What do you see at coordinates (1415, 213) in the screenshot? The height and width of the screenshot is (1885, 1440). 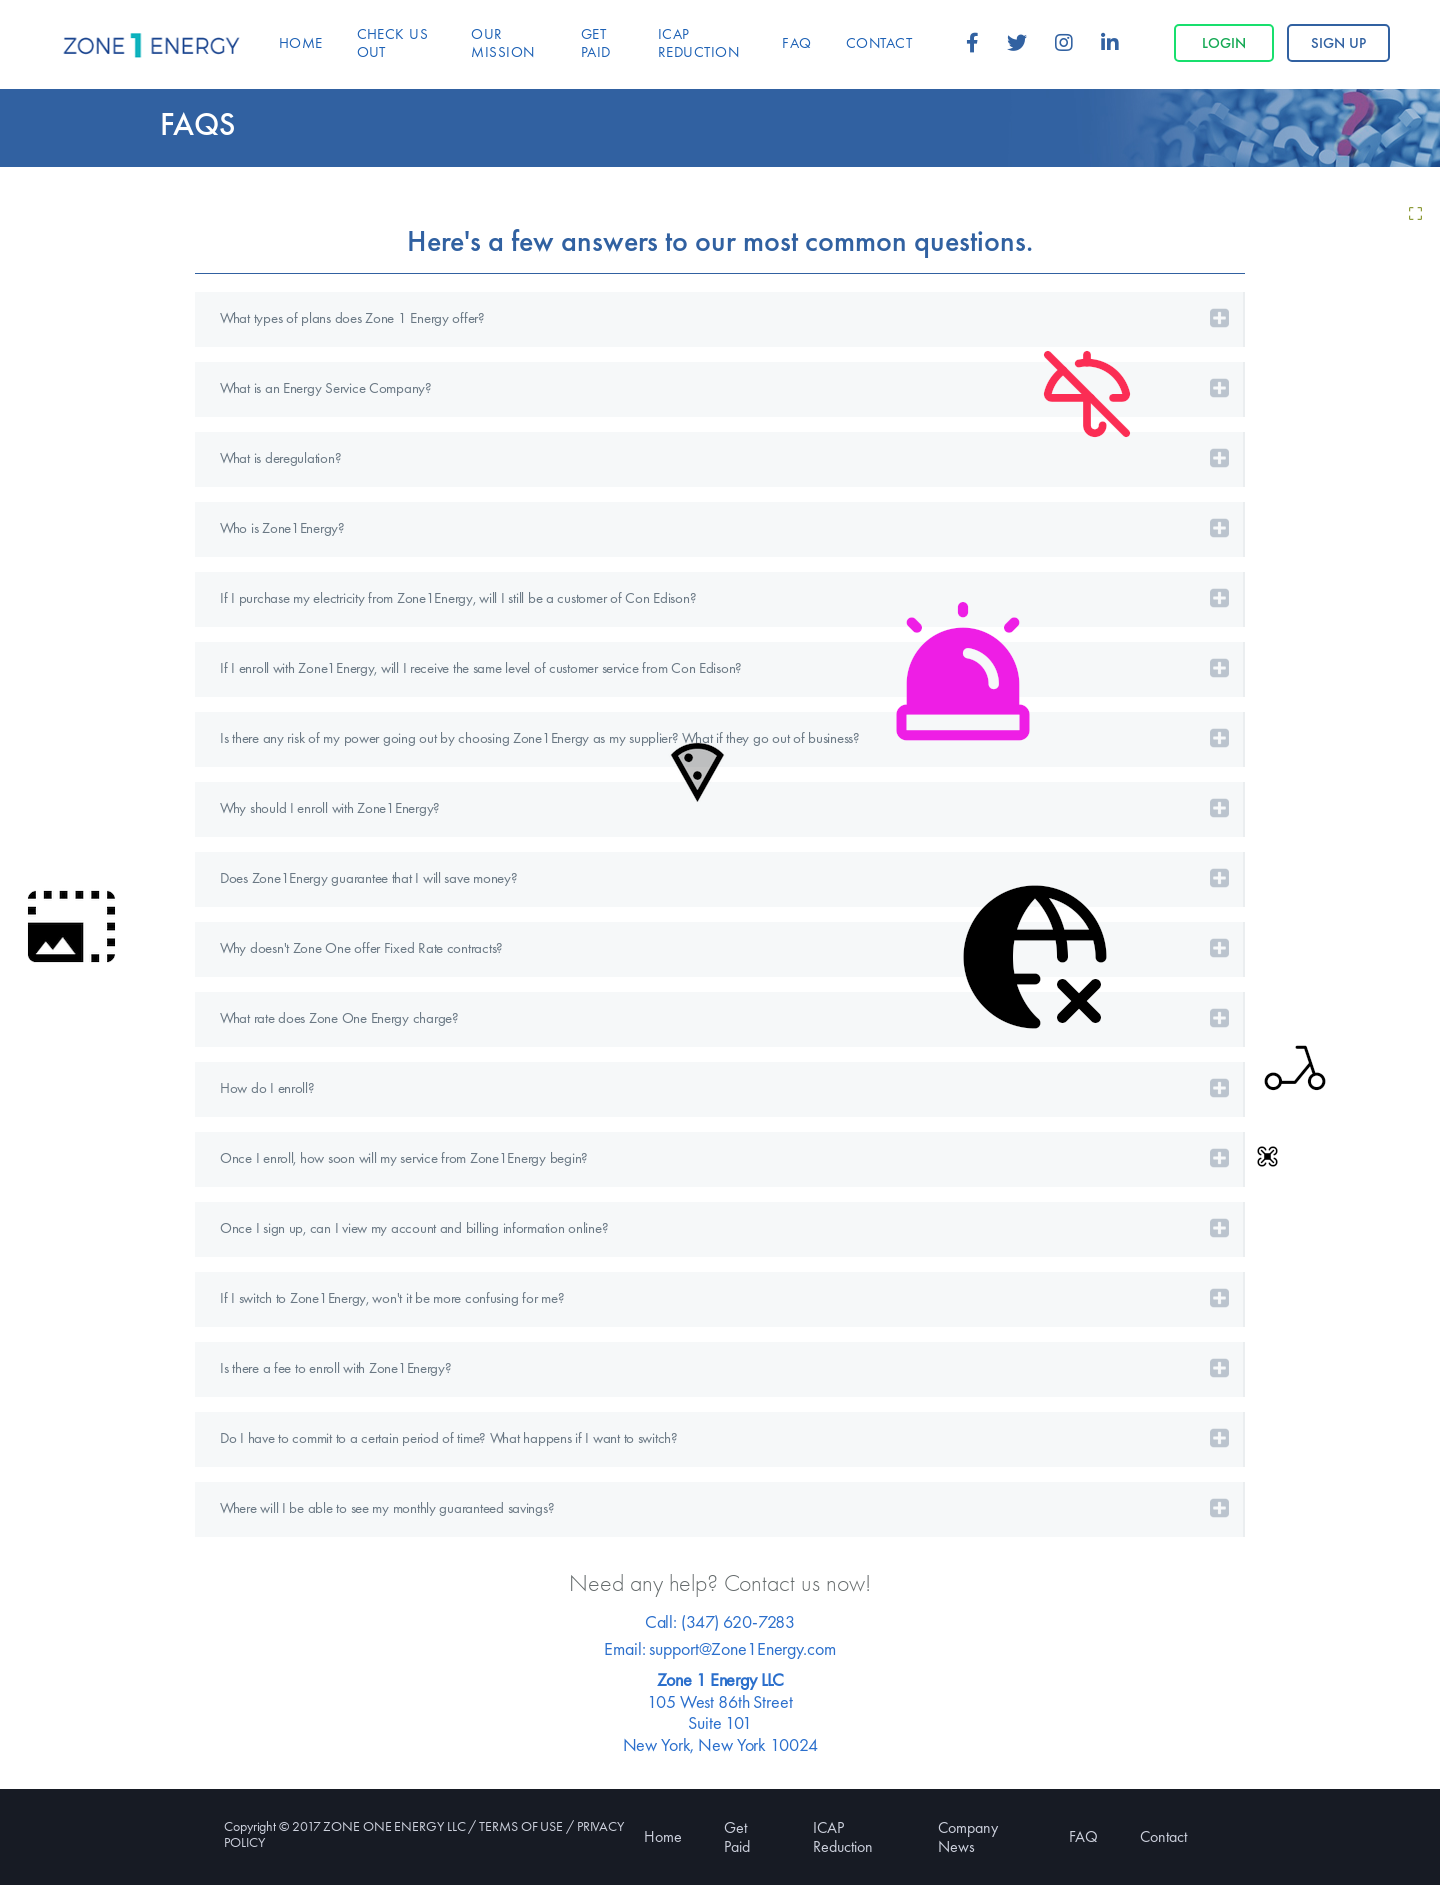 I see `enter fullscreen mode` at bounding box center [1415, 213].